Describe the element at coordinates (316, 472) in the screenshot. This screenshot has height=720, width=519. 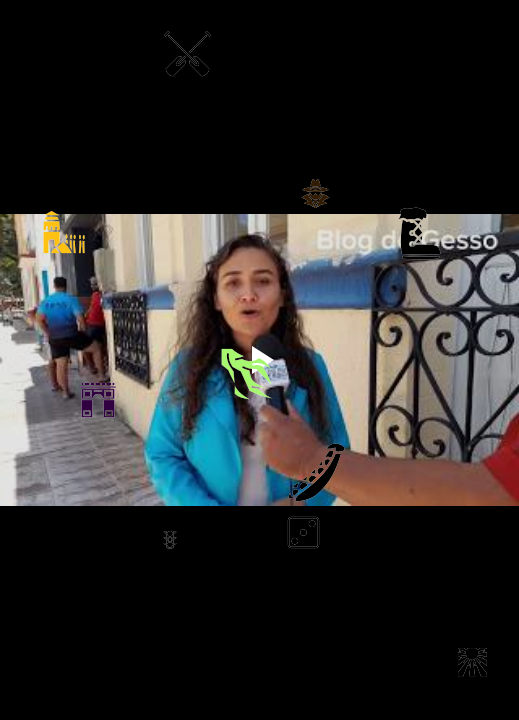
I see `select peas as an ingredient` at that location.